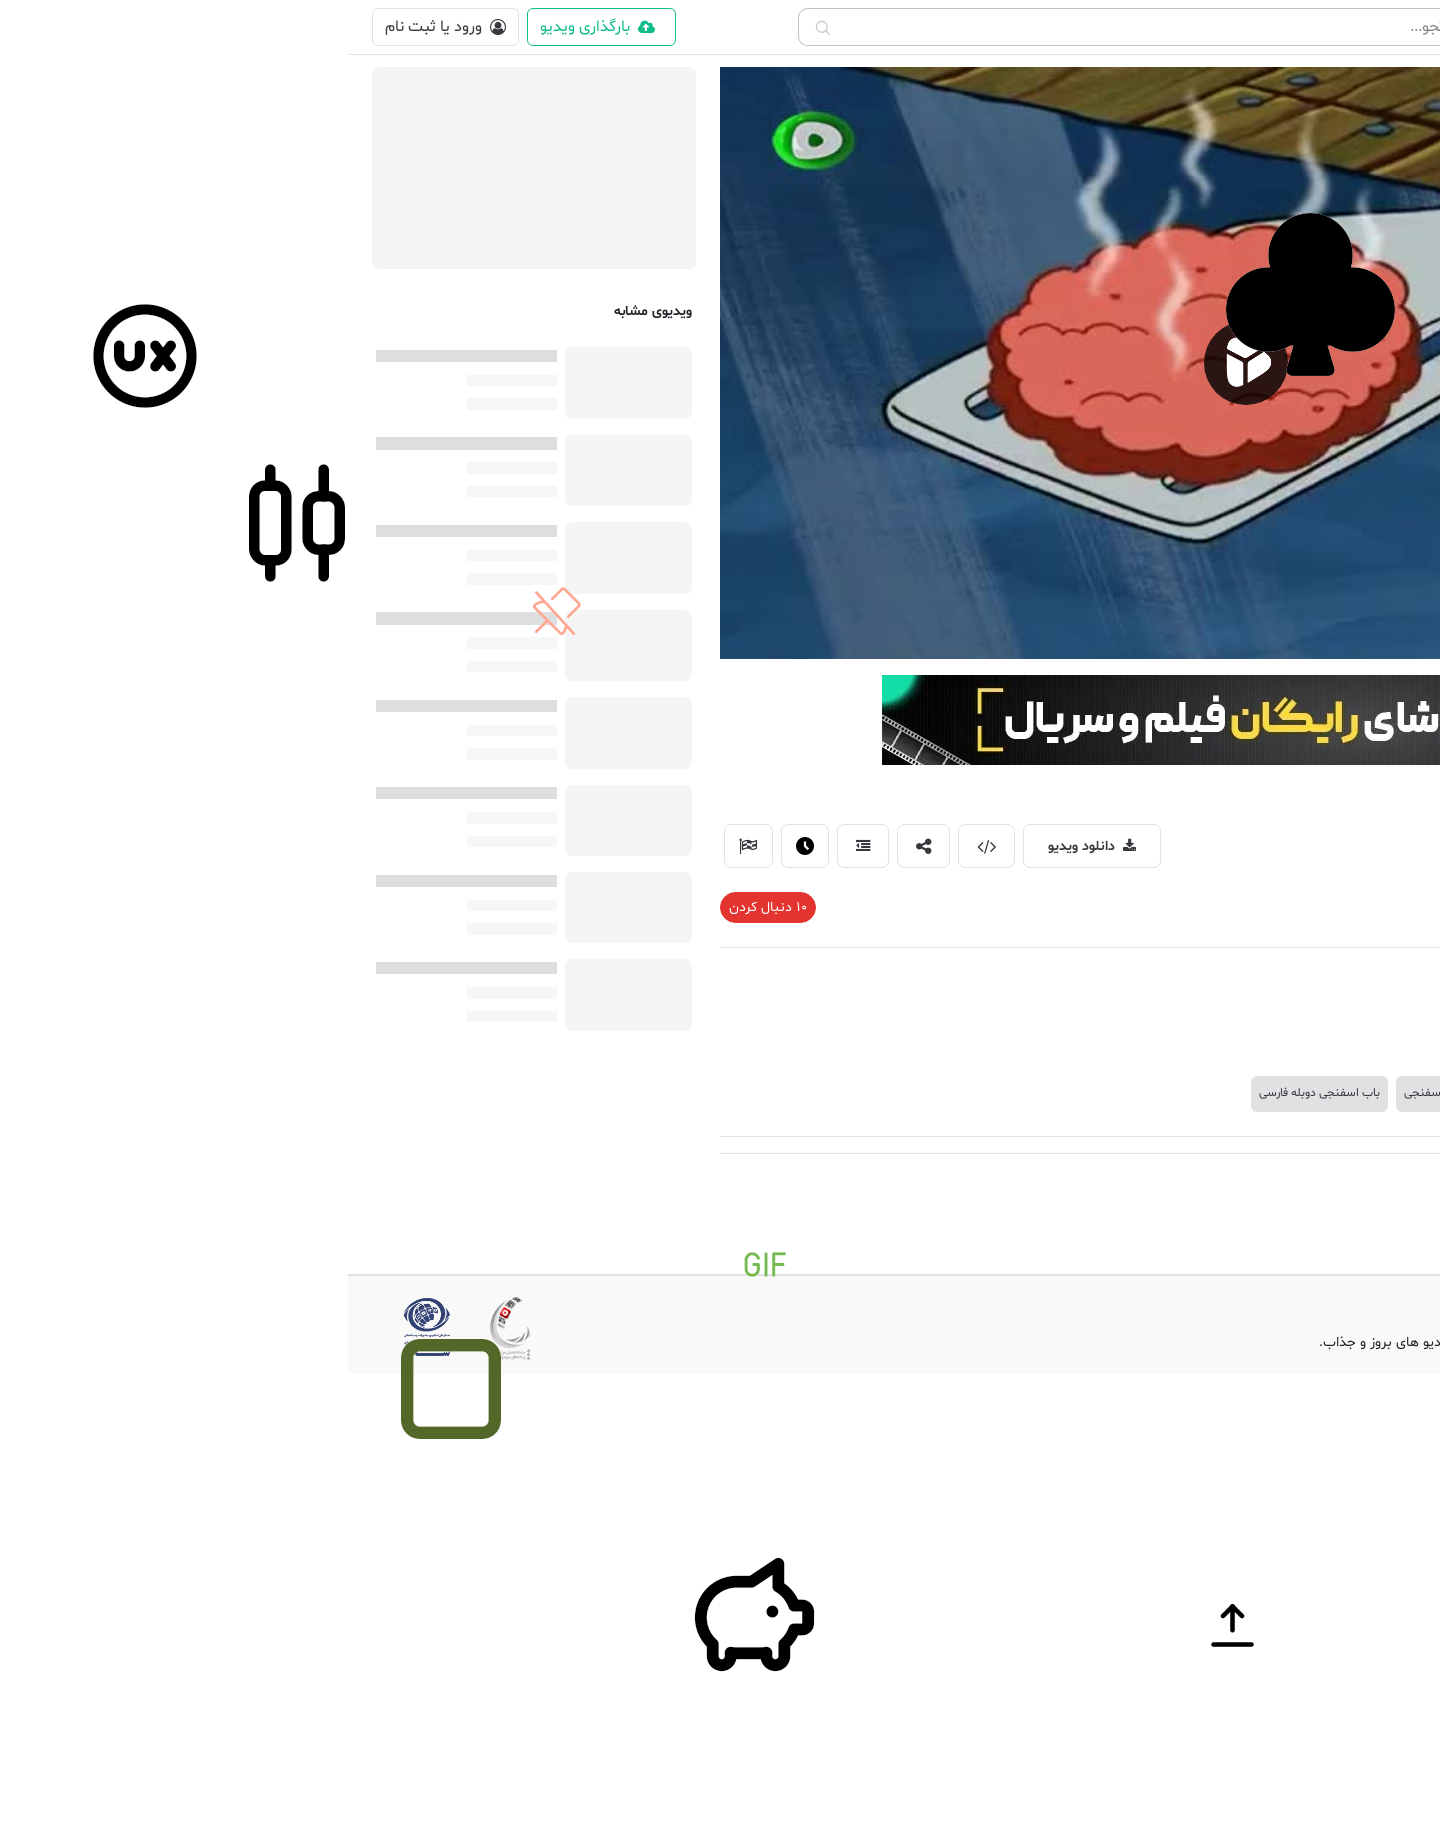 The image size is (1440, 1842). I want to click on stop media playback, so click(451, 1389).